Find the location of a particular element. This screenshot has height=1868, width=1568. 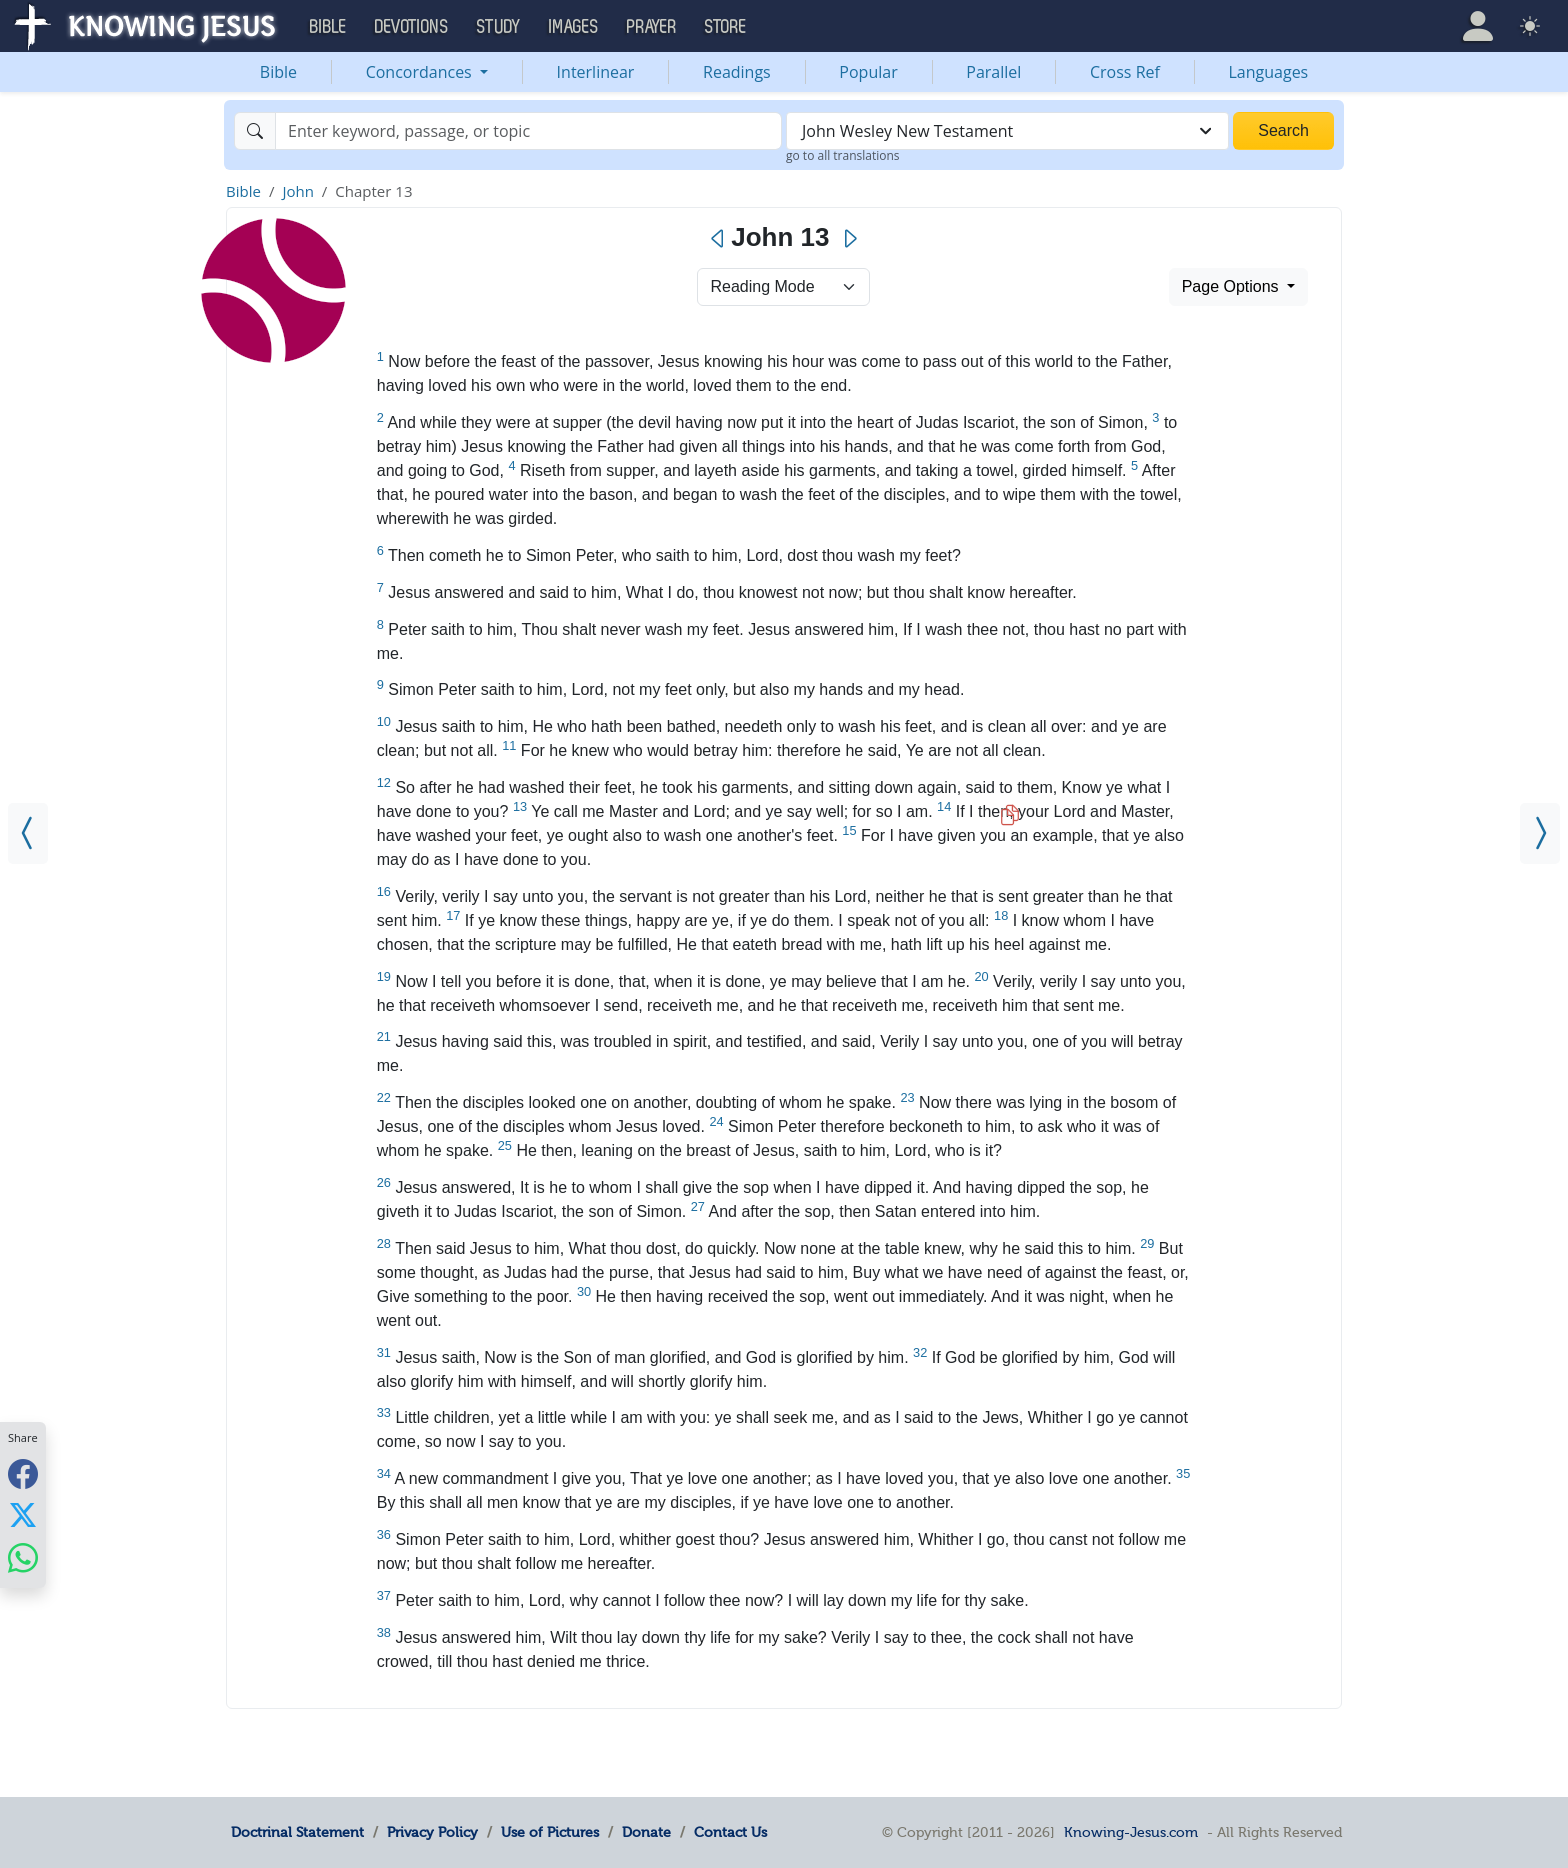

view all documents is located at coordinates (1010, 815).